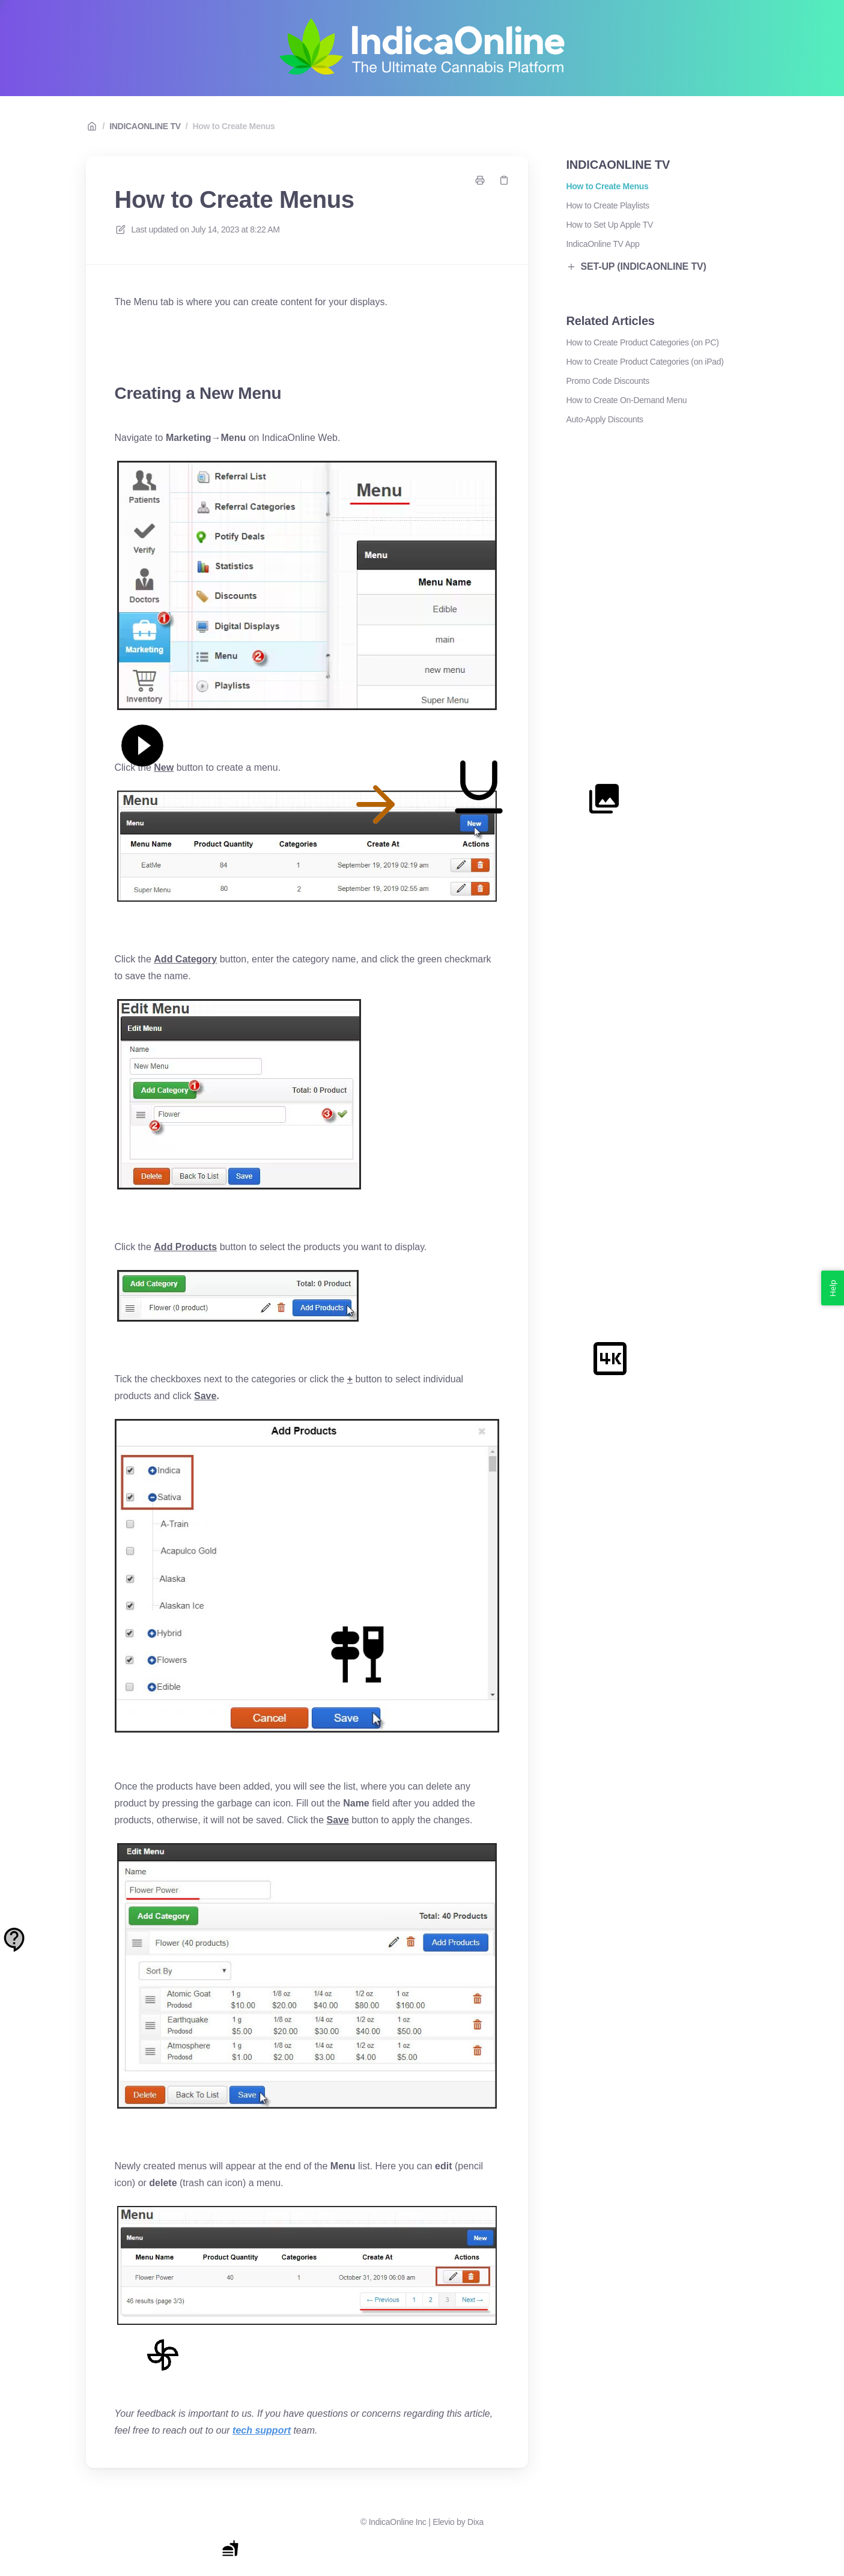 This screenshot has height=2576, width=844. What do you see at coordinates (375, 804) in the screenshot?
I see `navigate to the next item or page` at bounding box center [375, 804].